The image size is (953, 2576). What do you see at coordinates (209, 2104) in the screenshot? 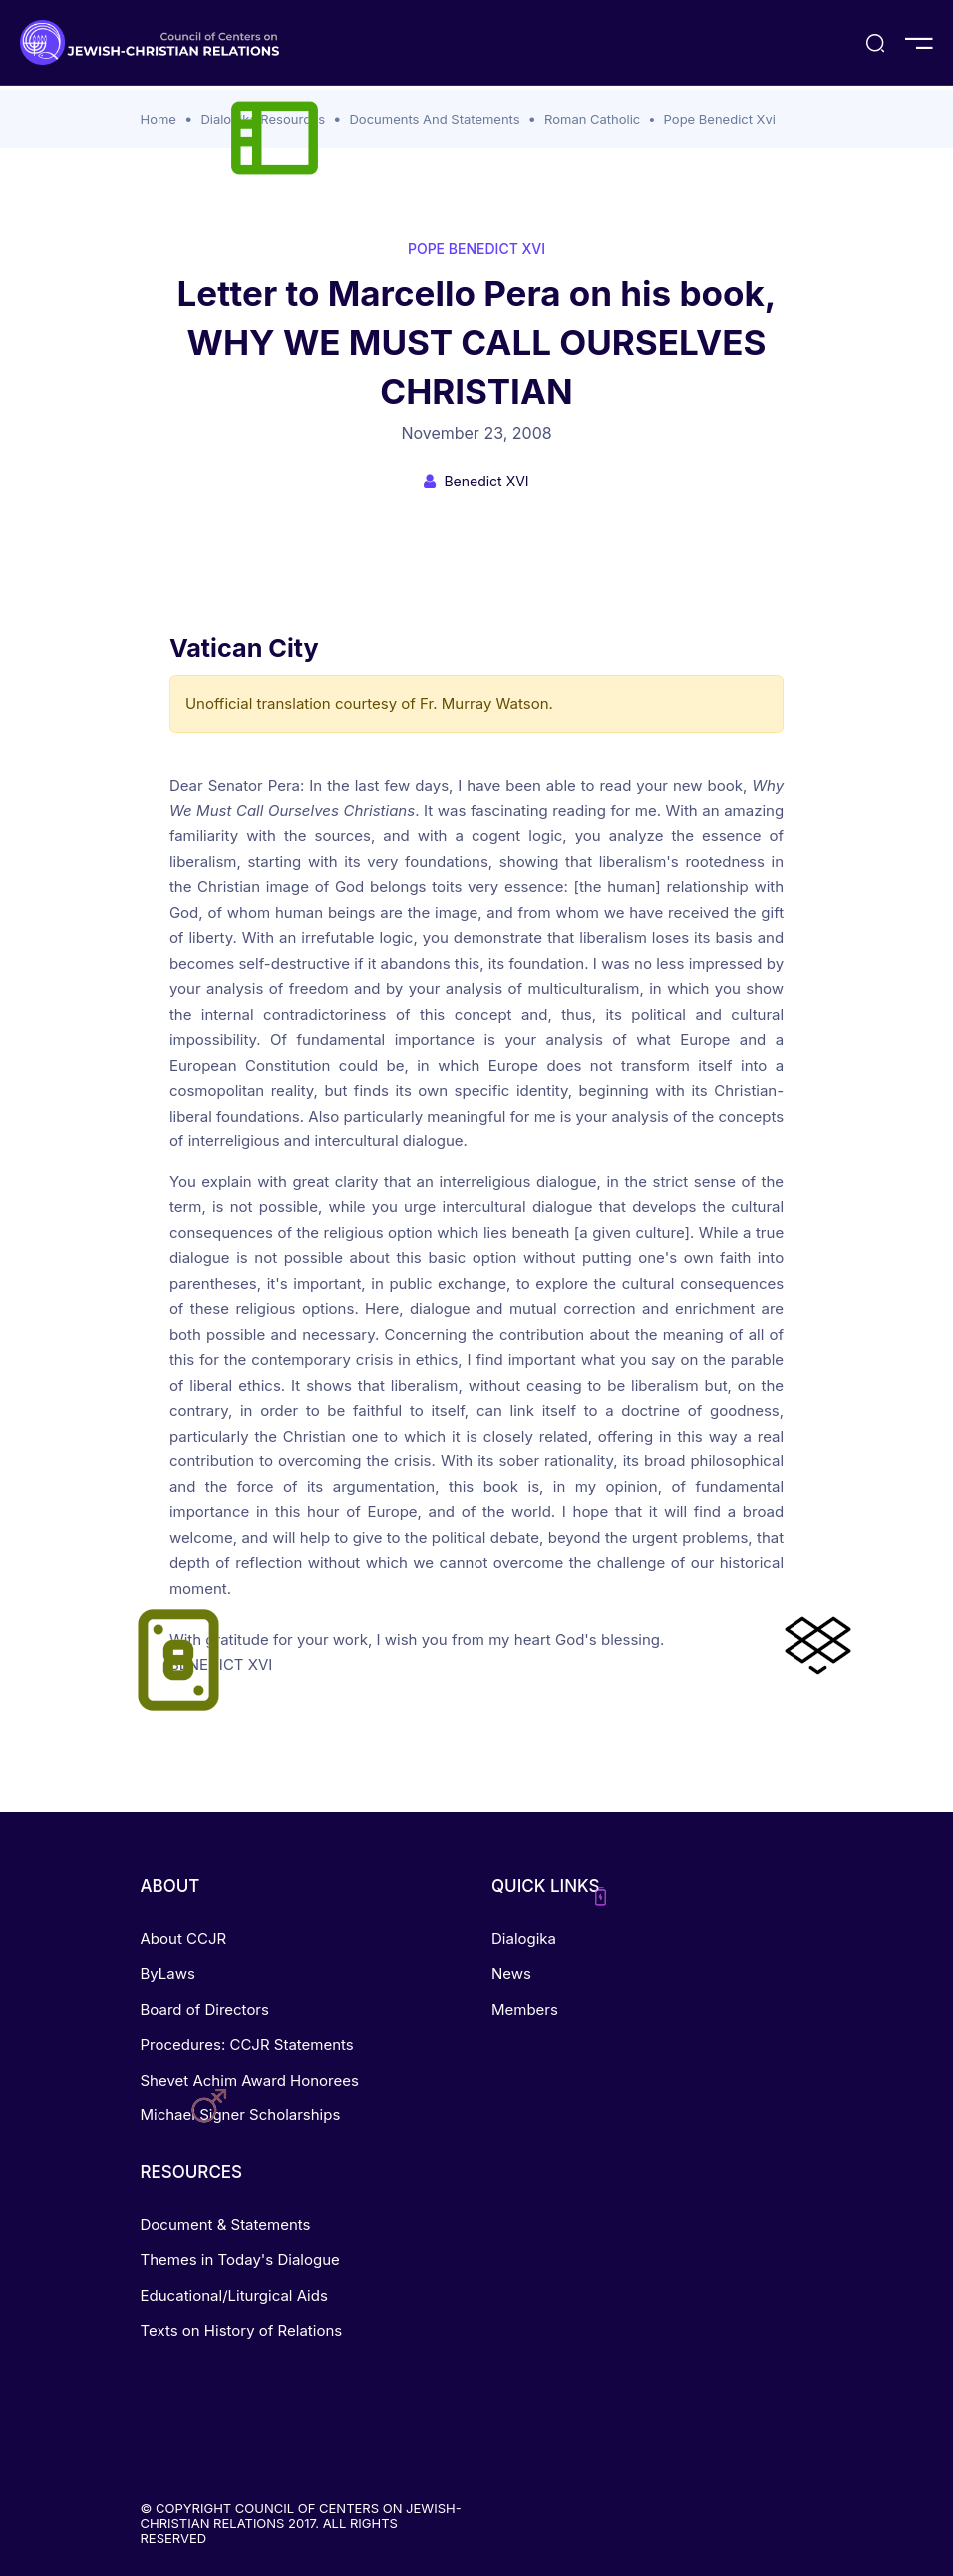
I see `indicates transgender or non-binary gender identity option` at bounding box center [209, 2104].